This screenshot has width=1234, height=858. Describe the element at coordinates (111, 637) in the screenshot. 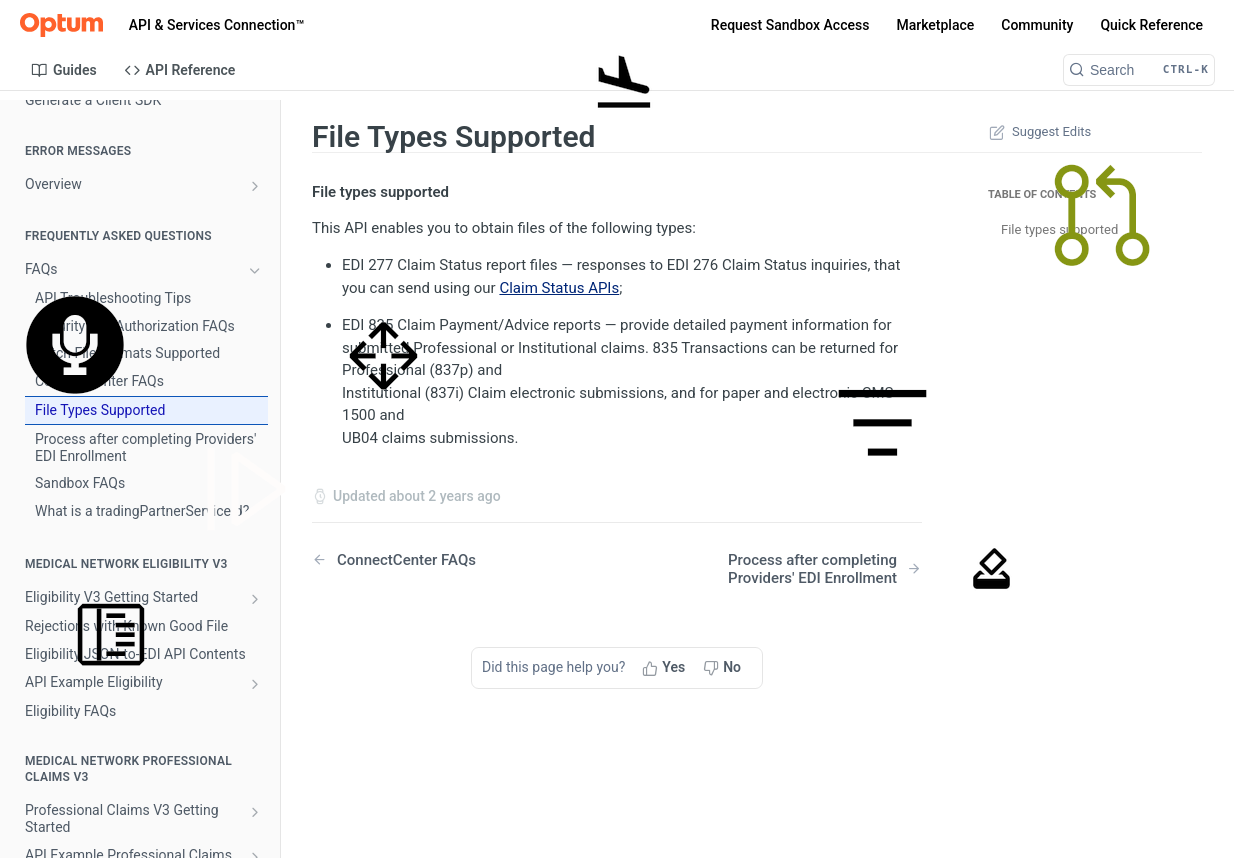

I see `open code-oss editor` at that location.